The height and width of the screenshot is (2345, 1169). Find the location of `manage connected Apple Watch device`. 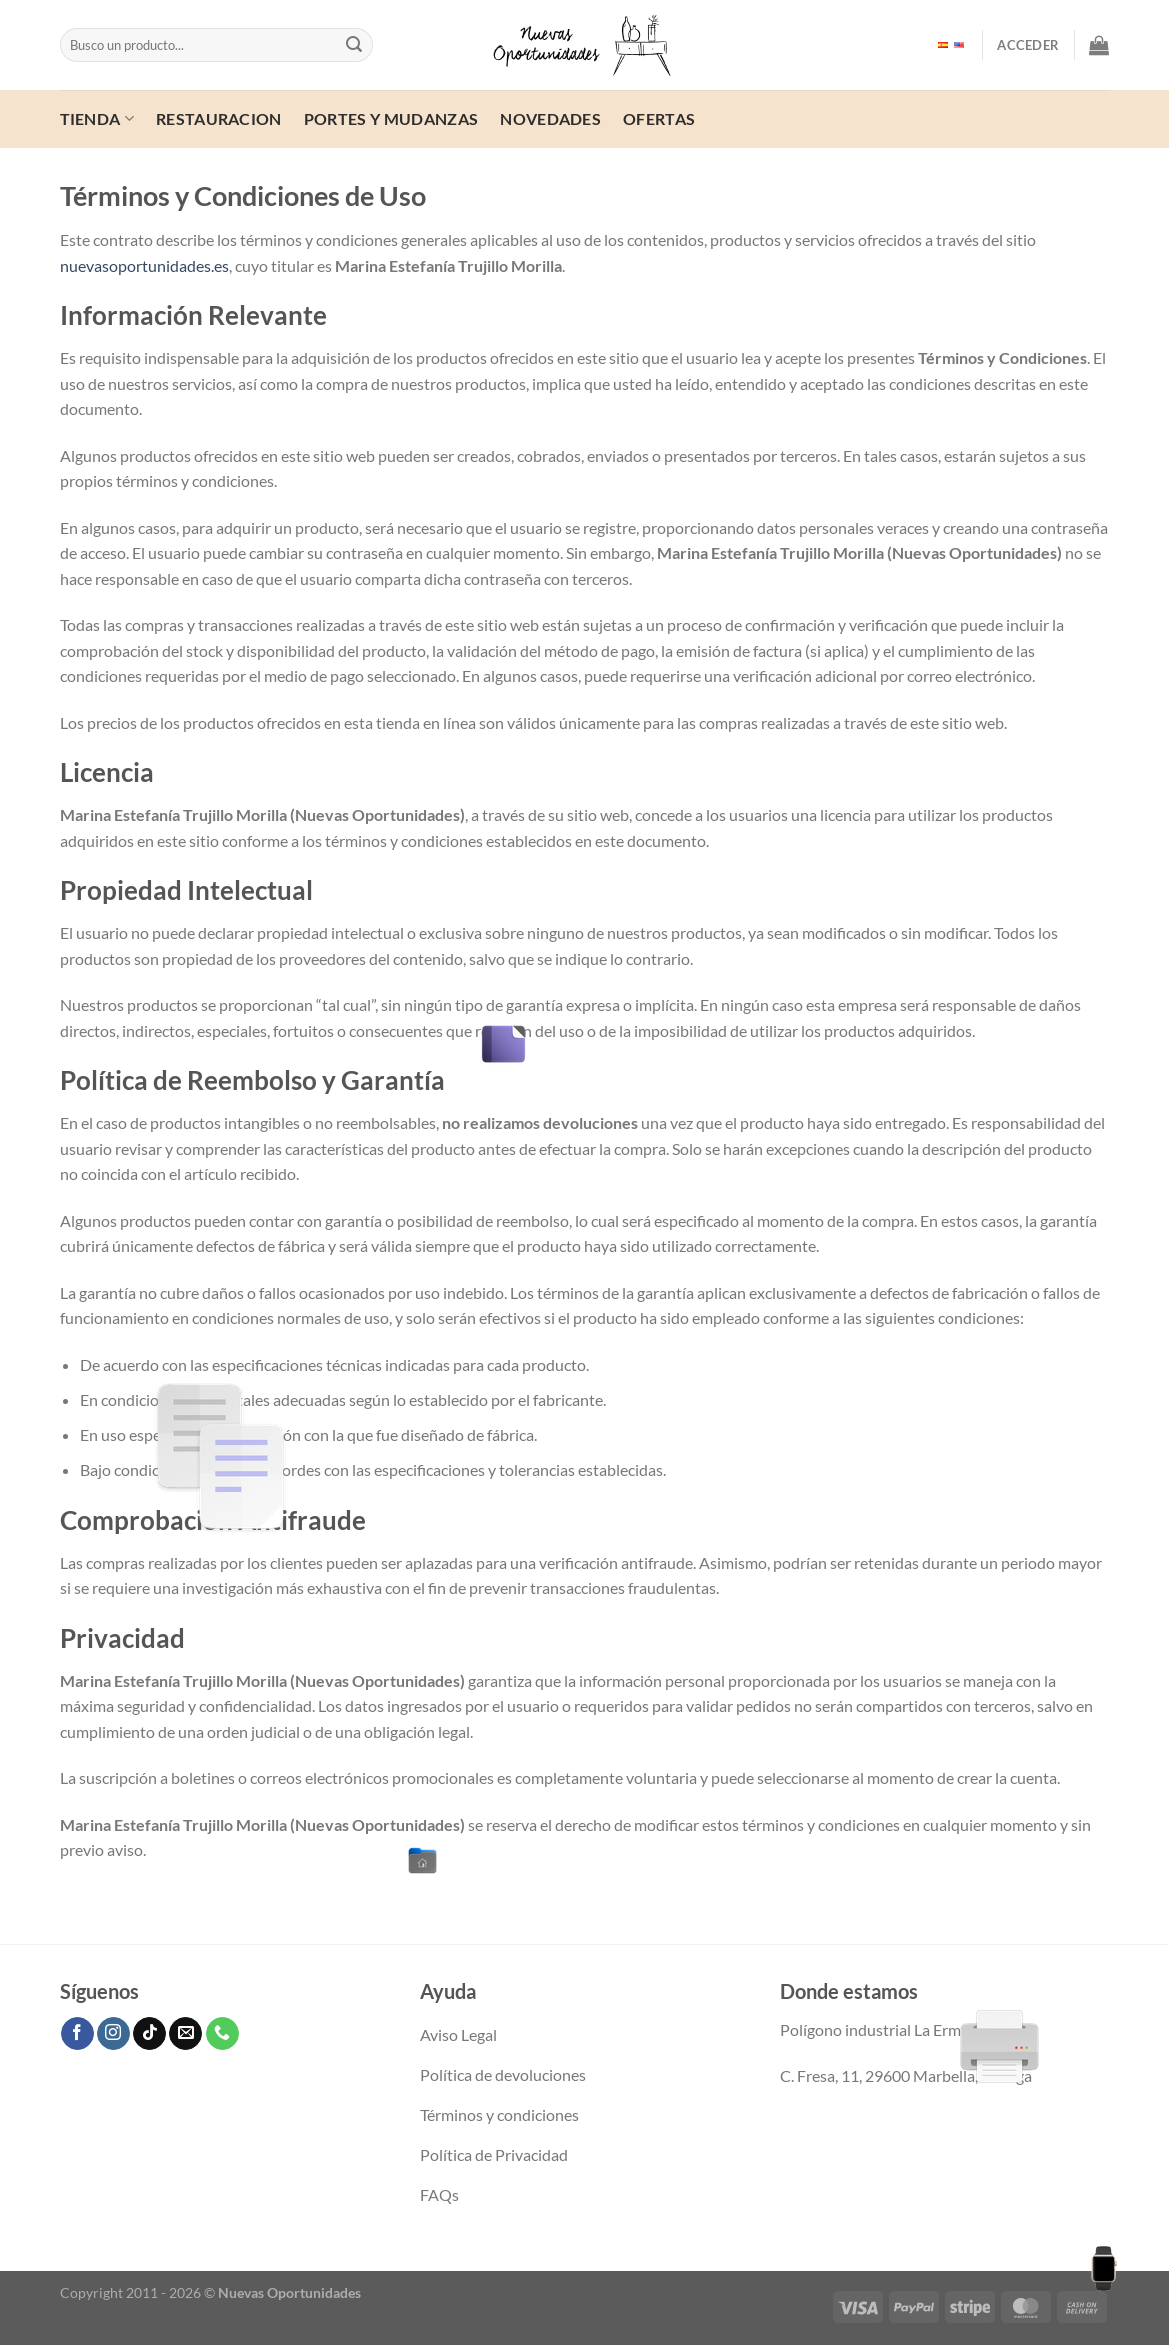

manage connected Apple Watch device is located at coordinates (1103, 2268).